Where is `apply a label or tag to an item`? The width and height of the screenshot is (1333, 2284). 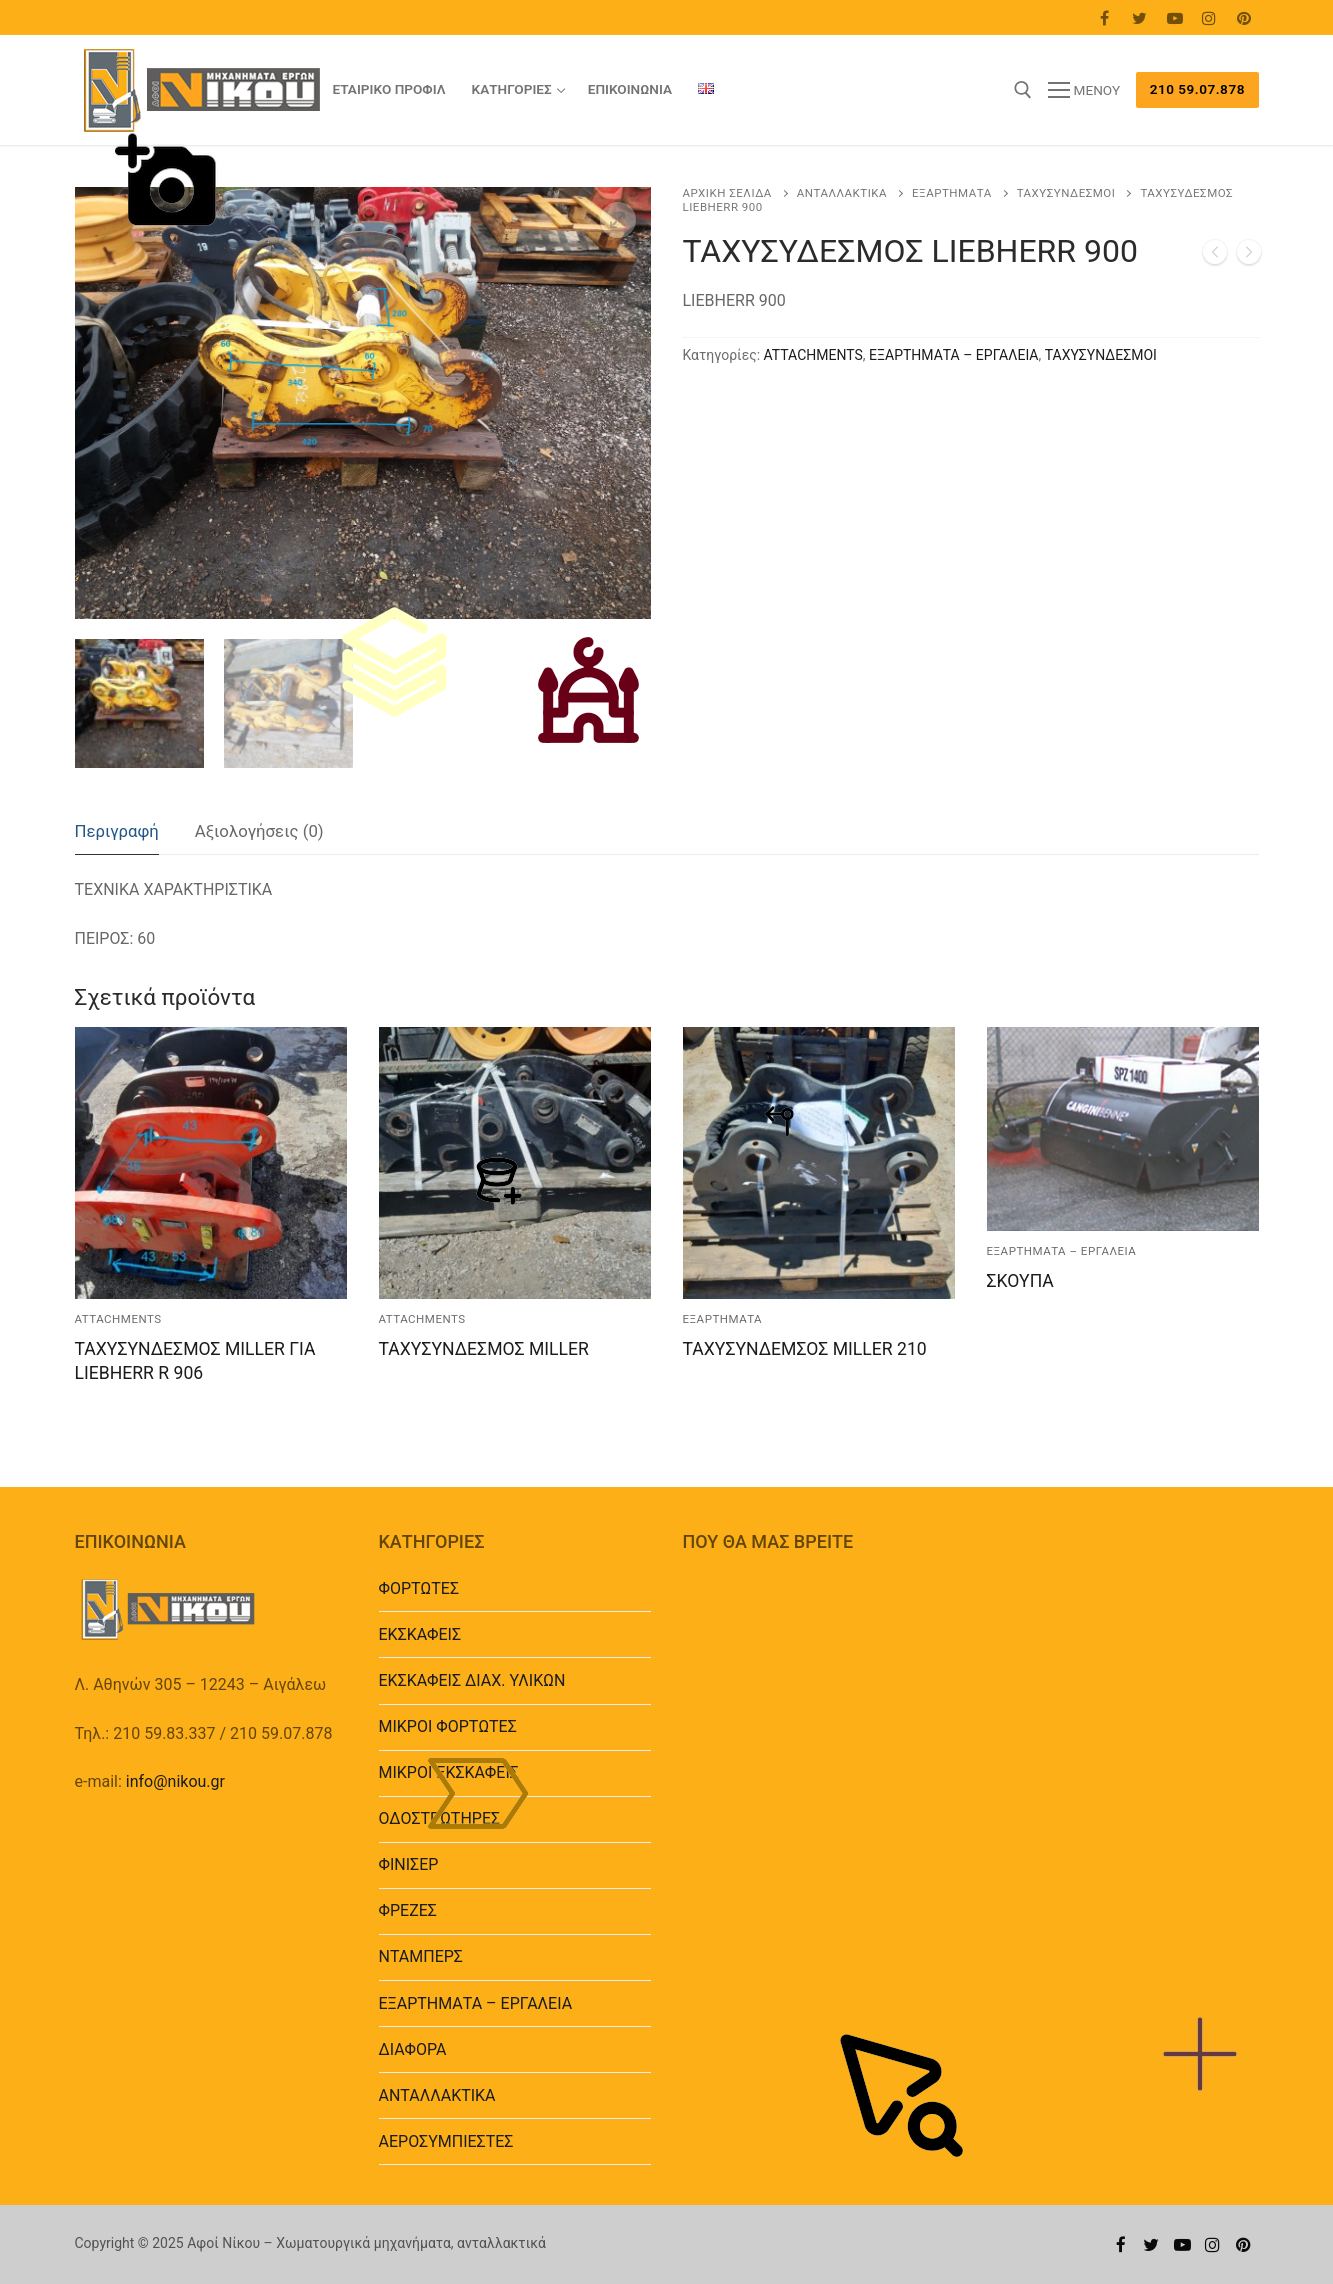
apply a label or tag to an item is located at coordinates (474, 1793).